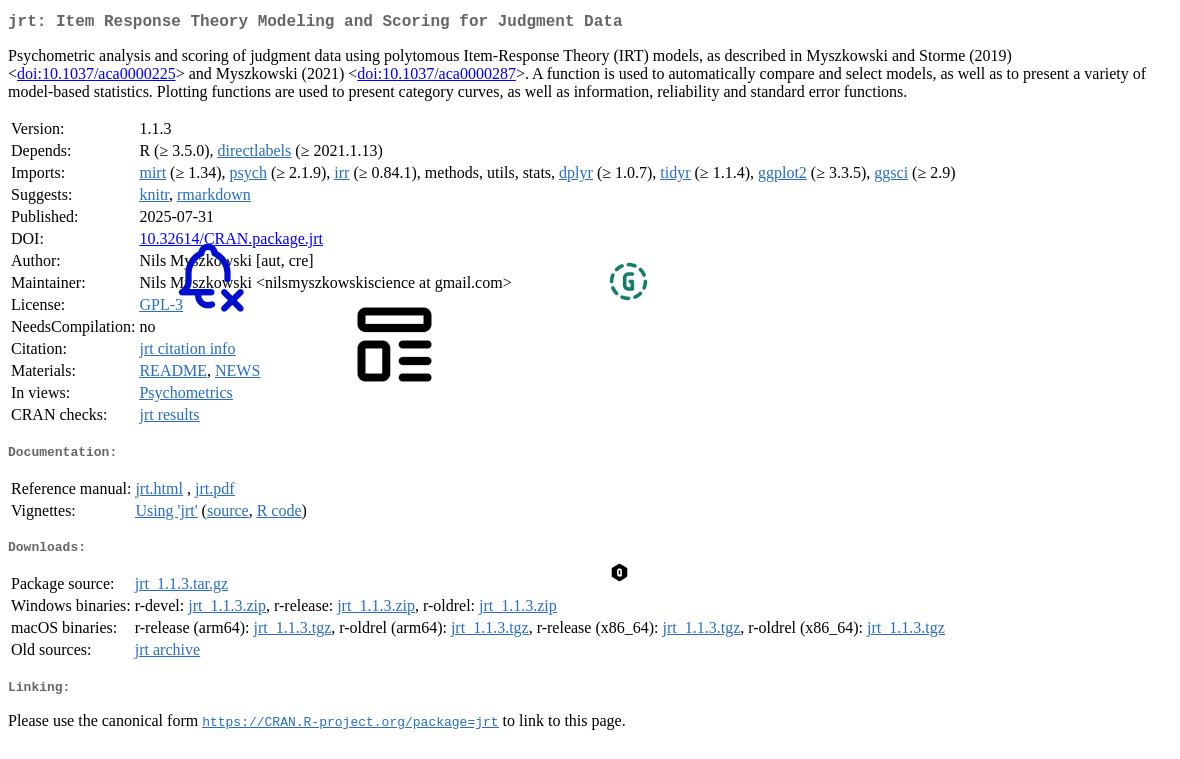  I want to click on app icon or logo featuring the letter Q, so click(619, 572).